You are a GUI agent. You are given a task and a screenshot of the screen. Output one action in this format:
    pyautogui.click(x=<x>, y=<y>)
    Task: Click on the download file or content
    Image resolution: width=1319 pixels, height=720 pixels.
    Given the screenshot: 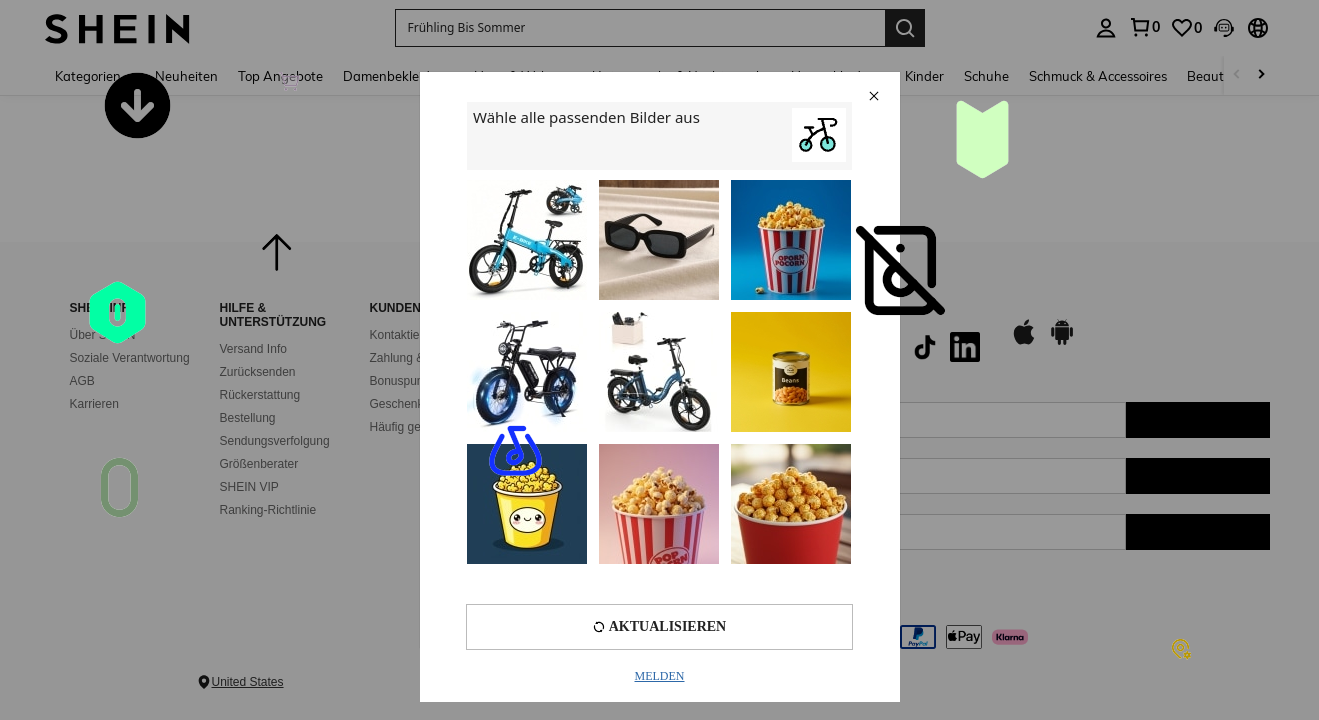 What is the action you would take?
    pyautogui.click(x=137, y=105)
    